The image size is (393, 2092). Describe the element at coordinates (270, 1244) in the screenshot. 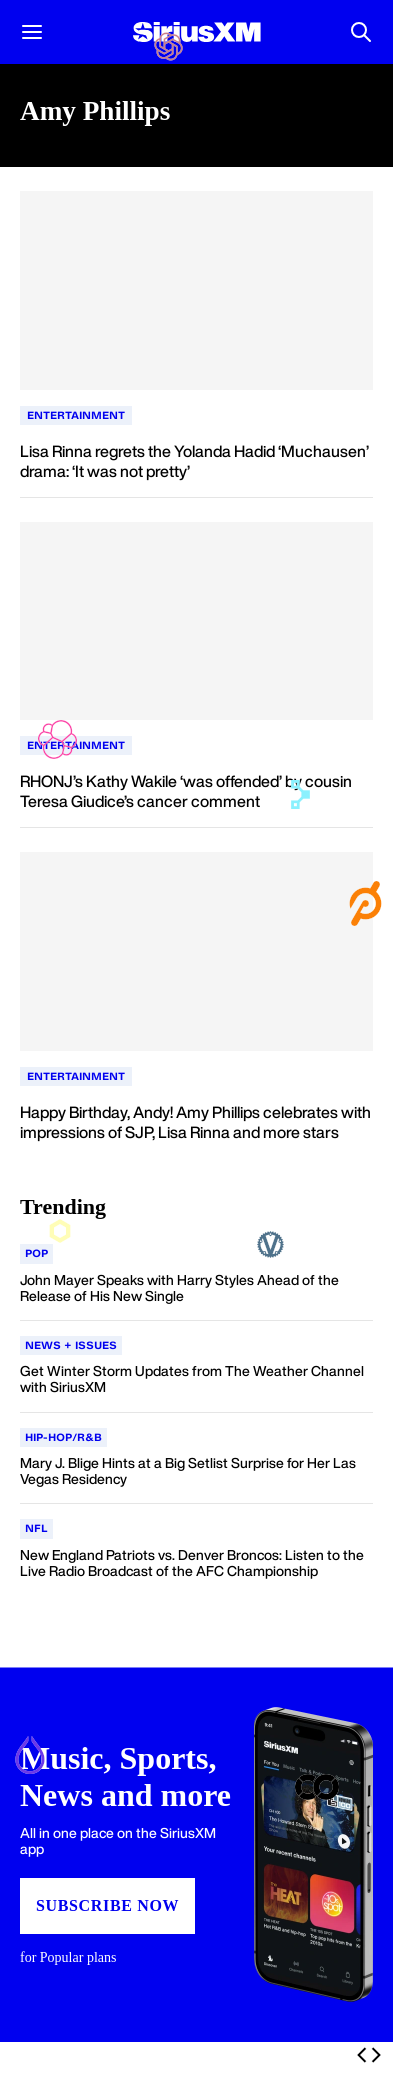

I see `open vaultwarden password manager` at that location.